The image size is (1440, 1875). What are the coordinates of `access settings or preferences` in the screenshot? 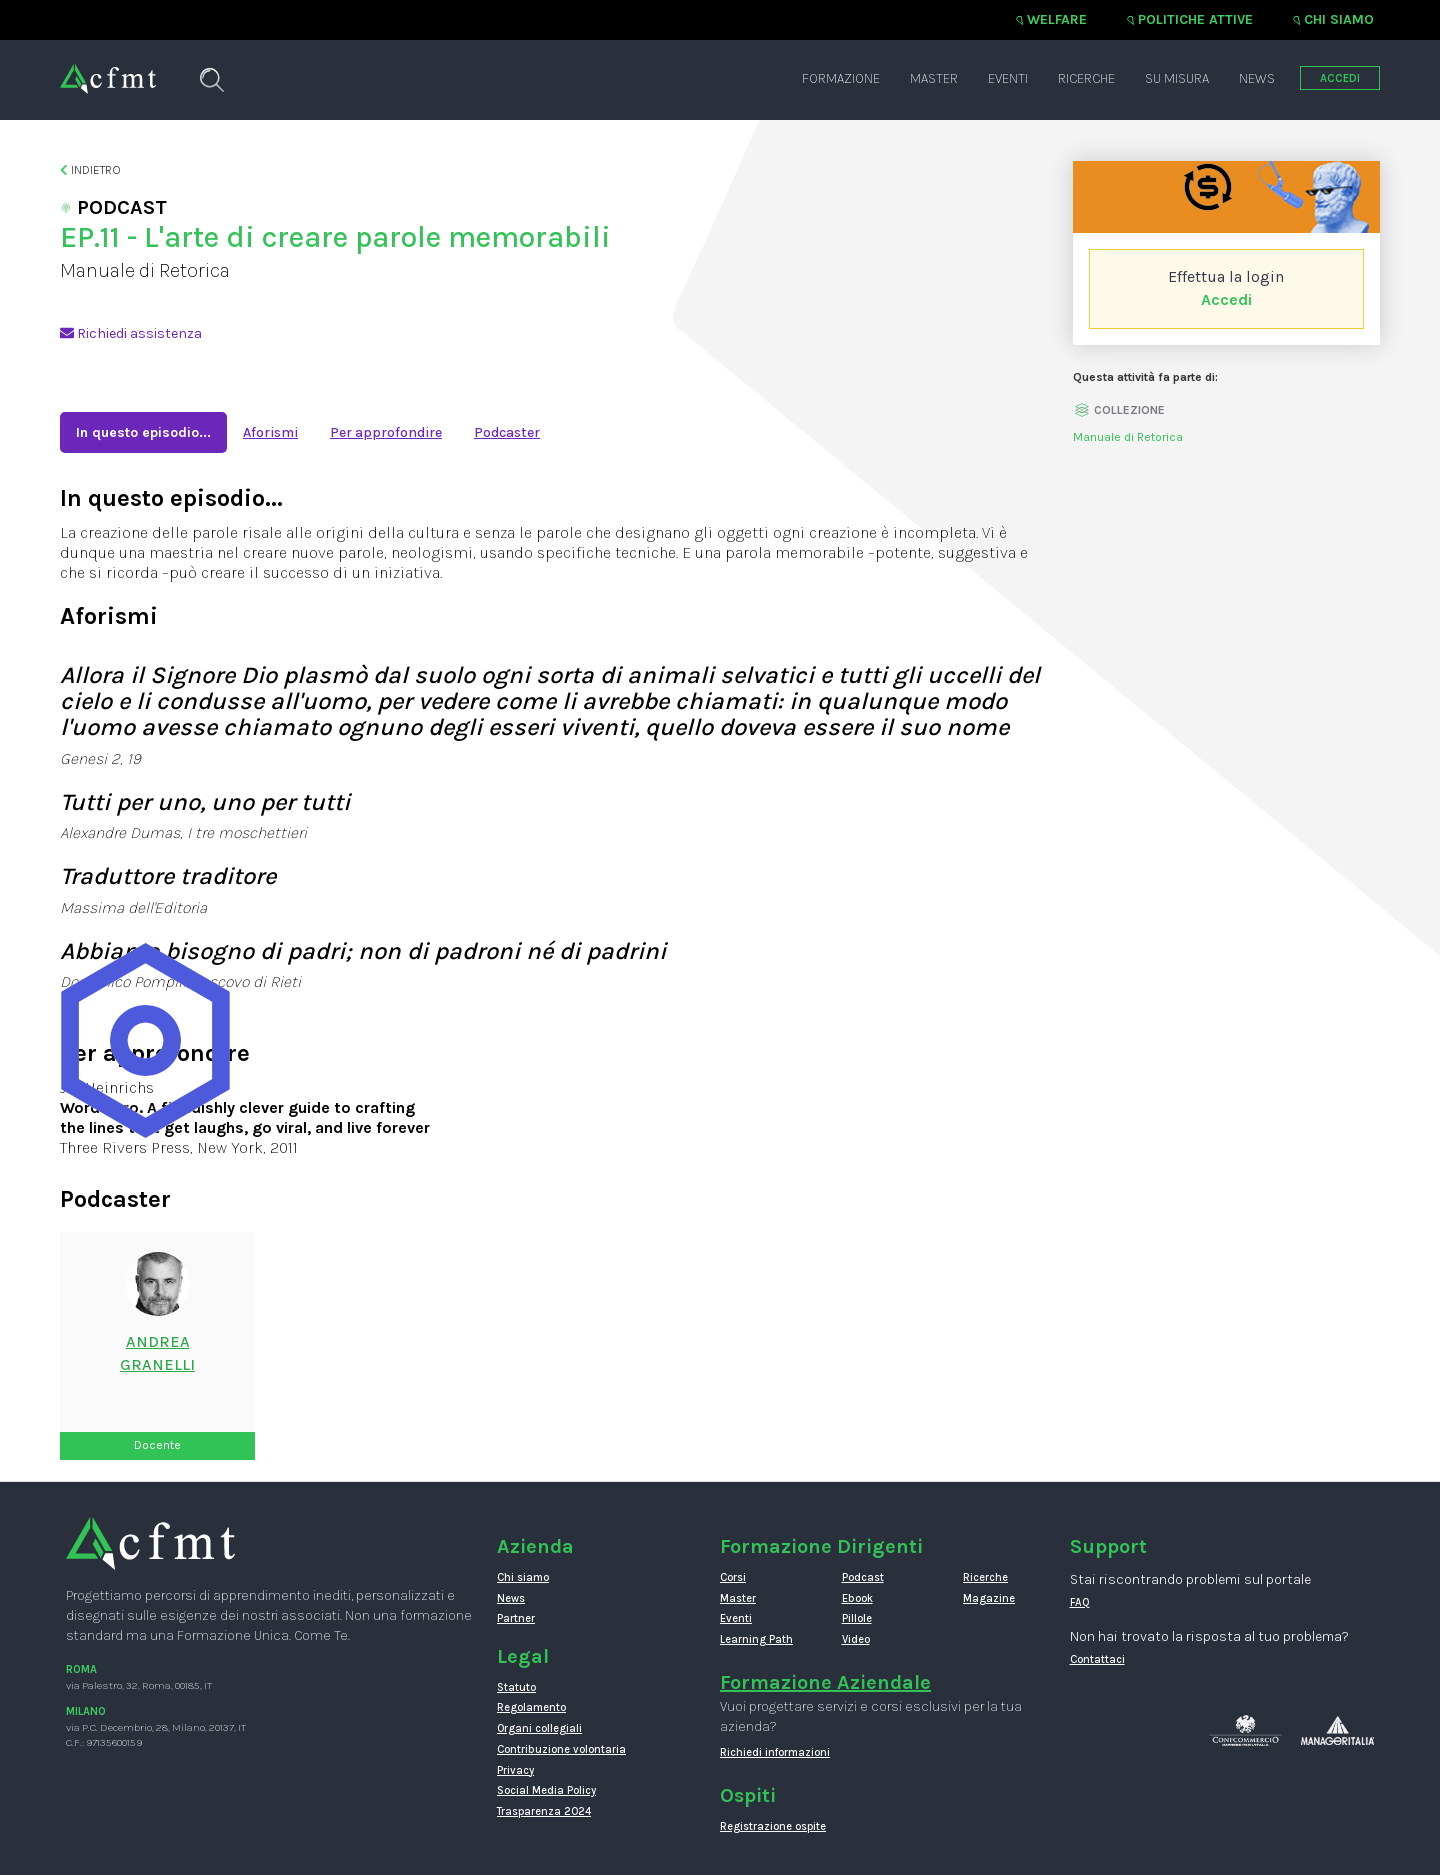 It's located at (145, 1040).